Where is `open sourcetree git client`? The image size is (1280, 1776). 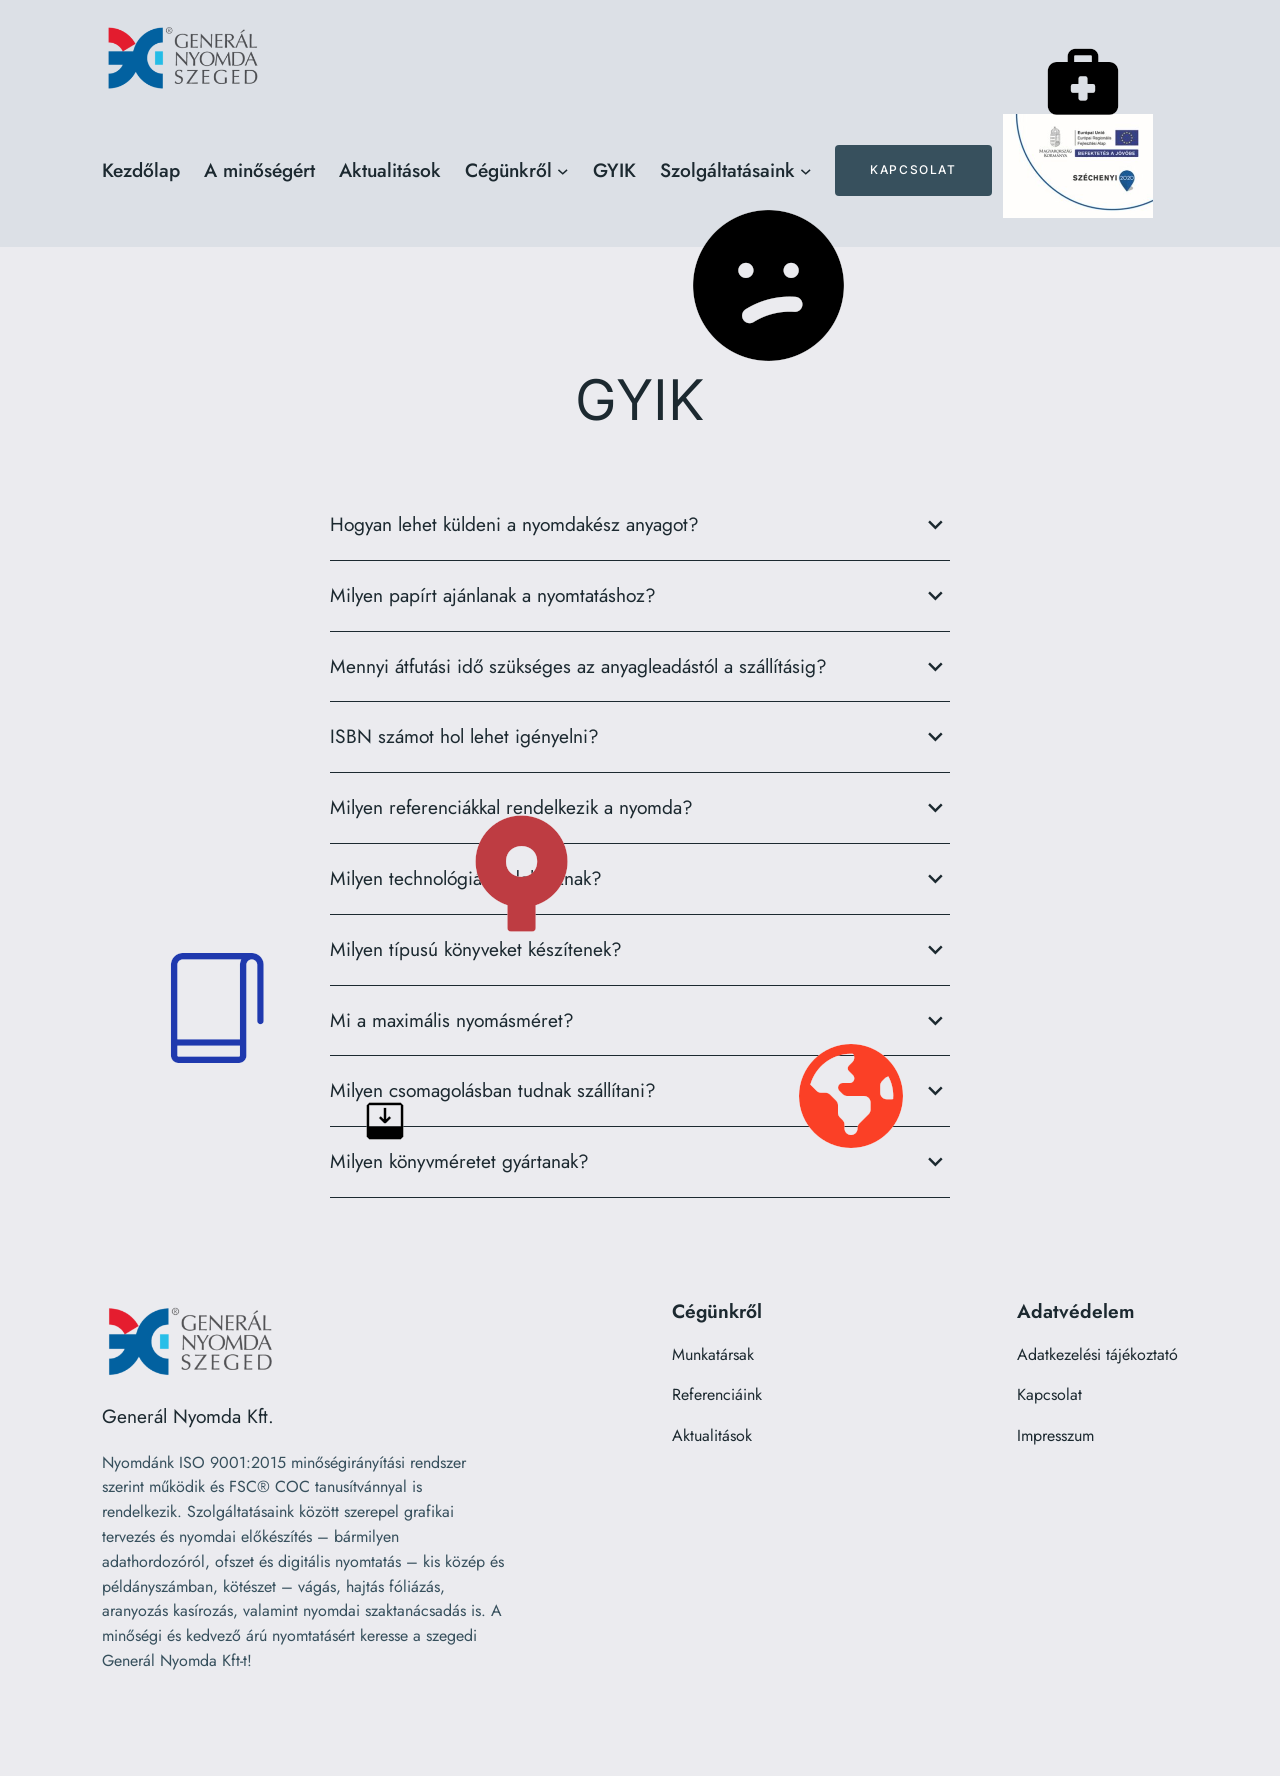
open sourcetree git client is located at coordinates (521, 873).